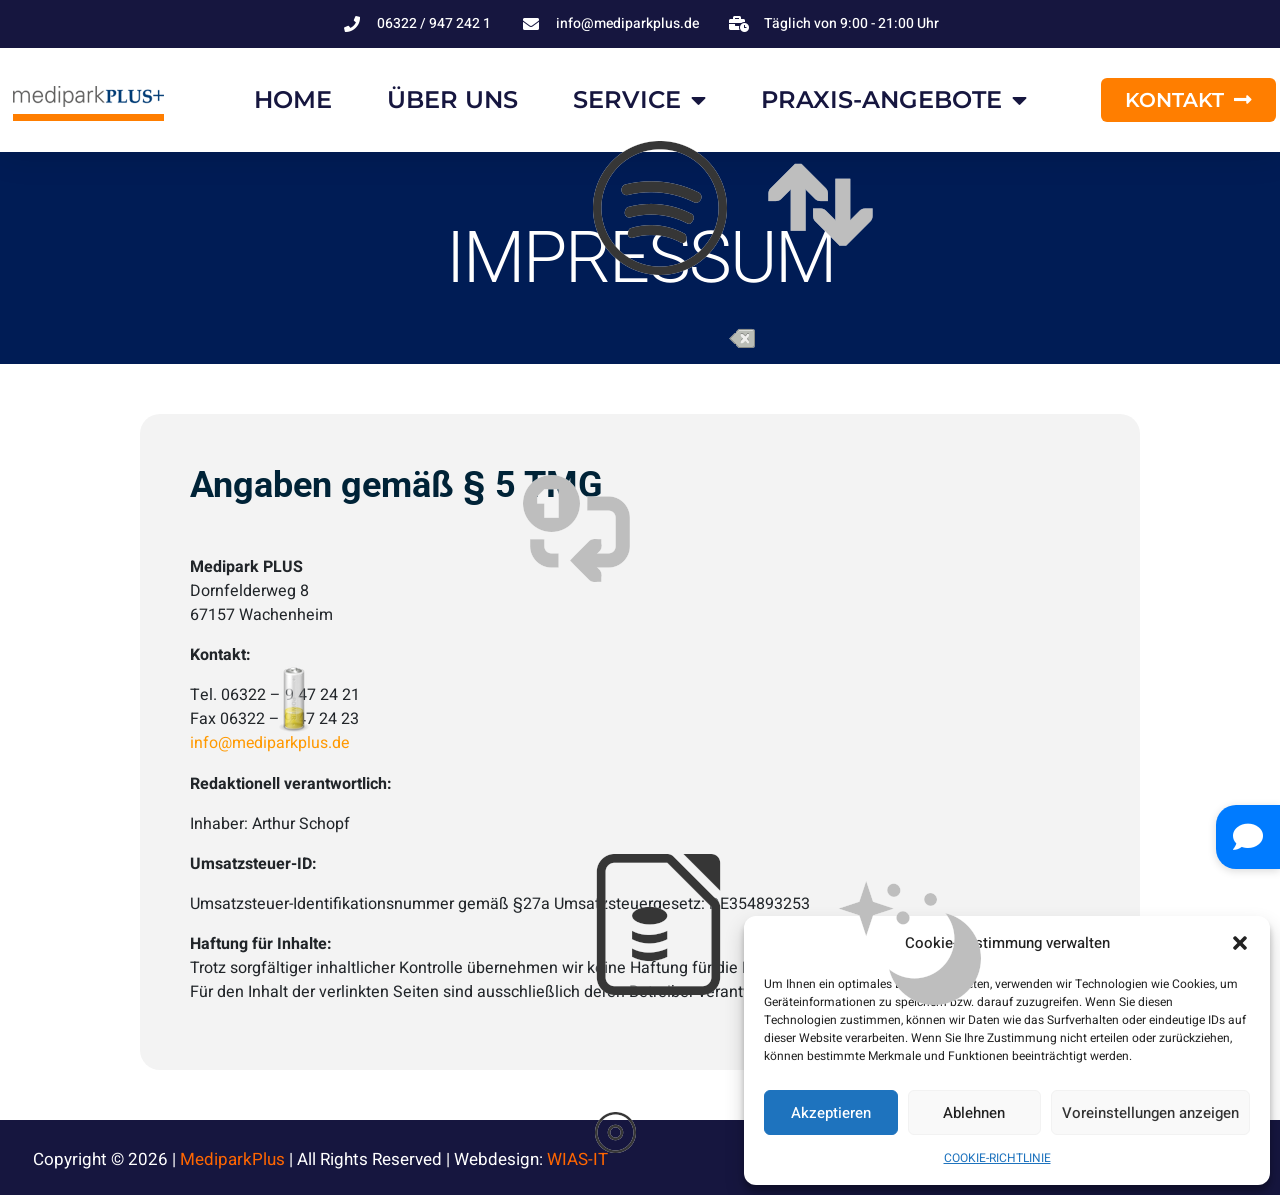  What do you see at coordinates (658, 924) in the screenshot?
I see `open libreoffice base database application` at bounding box center [658, 924].